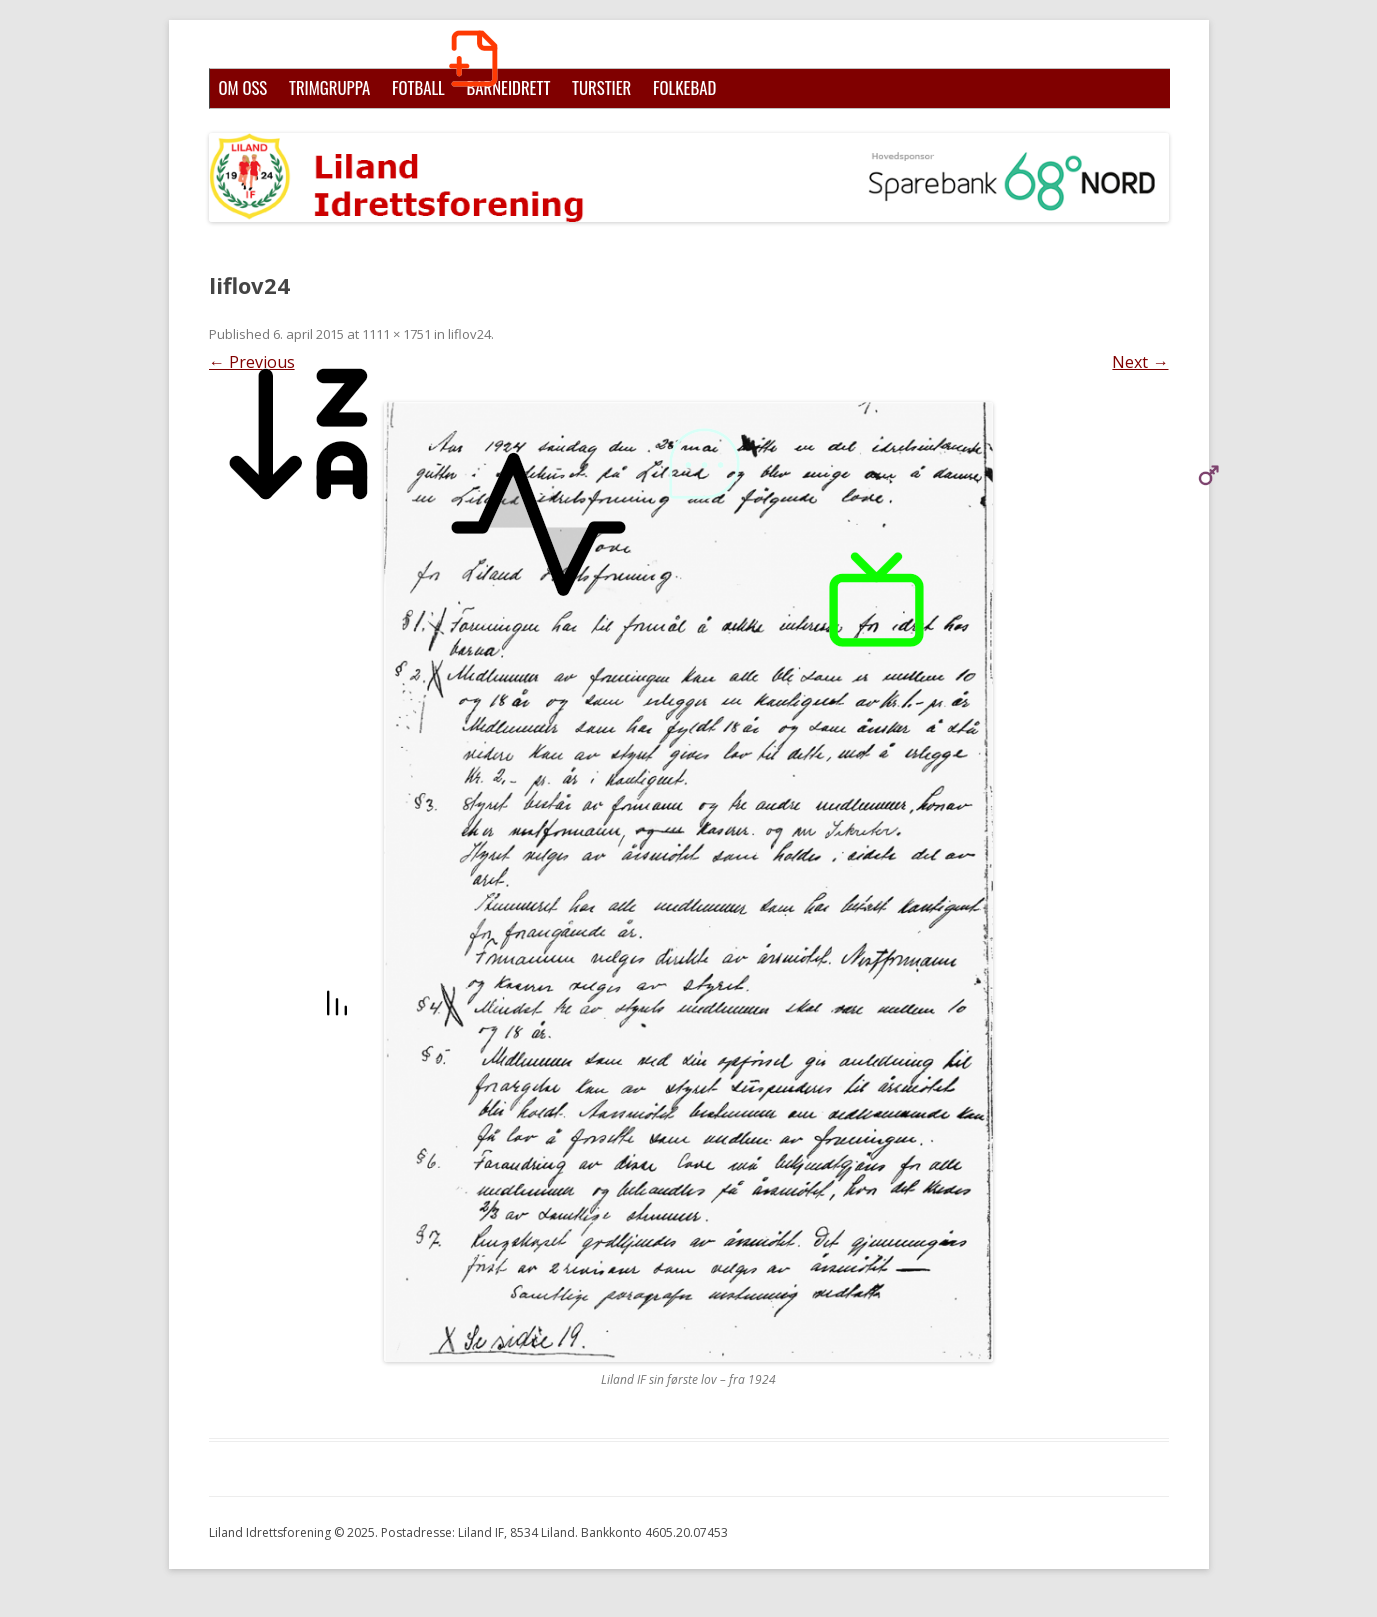 The image size is (1377, 1617). I want to click on view declining metrics or statistics, so click(337, 1003).